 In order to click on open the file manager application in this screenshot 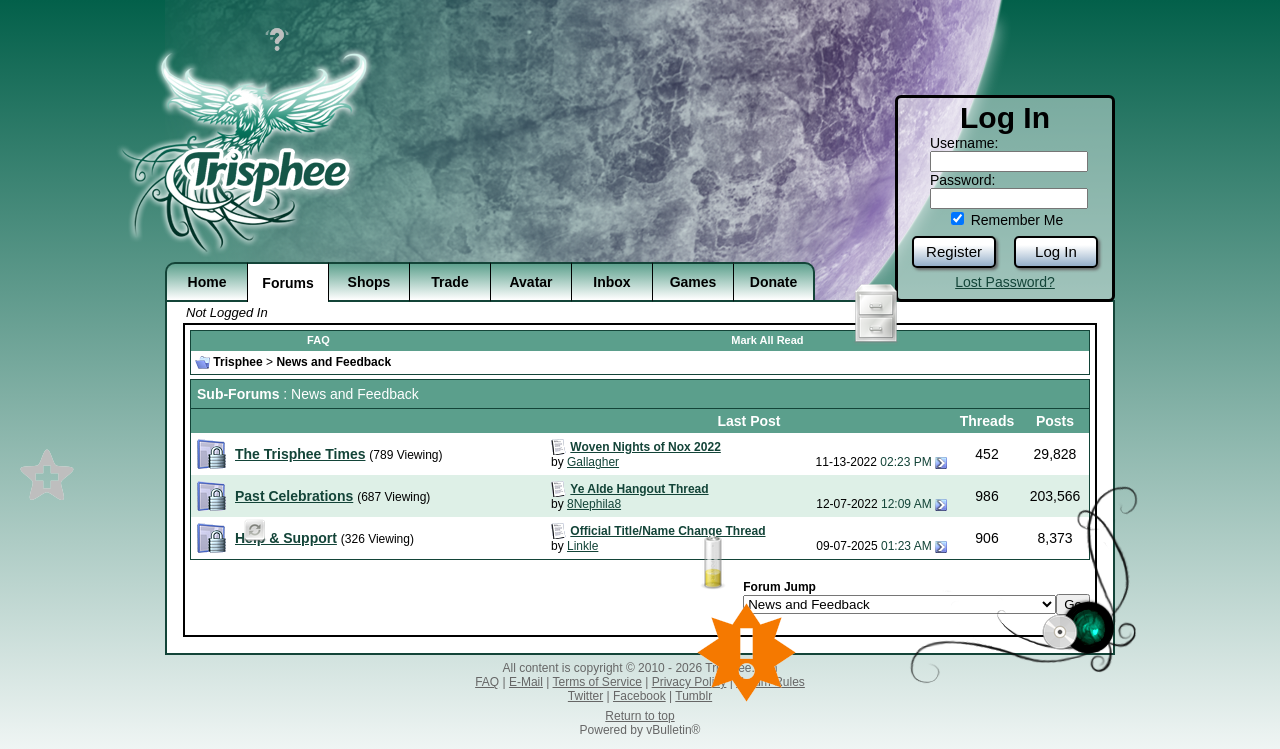, I will do `click(876, 315)`.